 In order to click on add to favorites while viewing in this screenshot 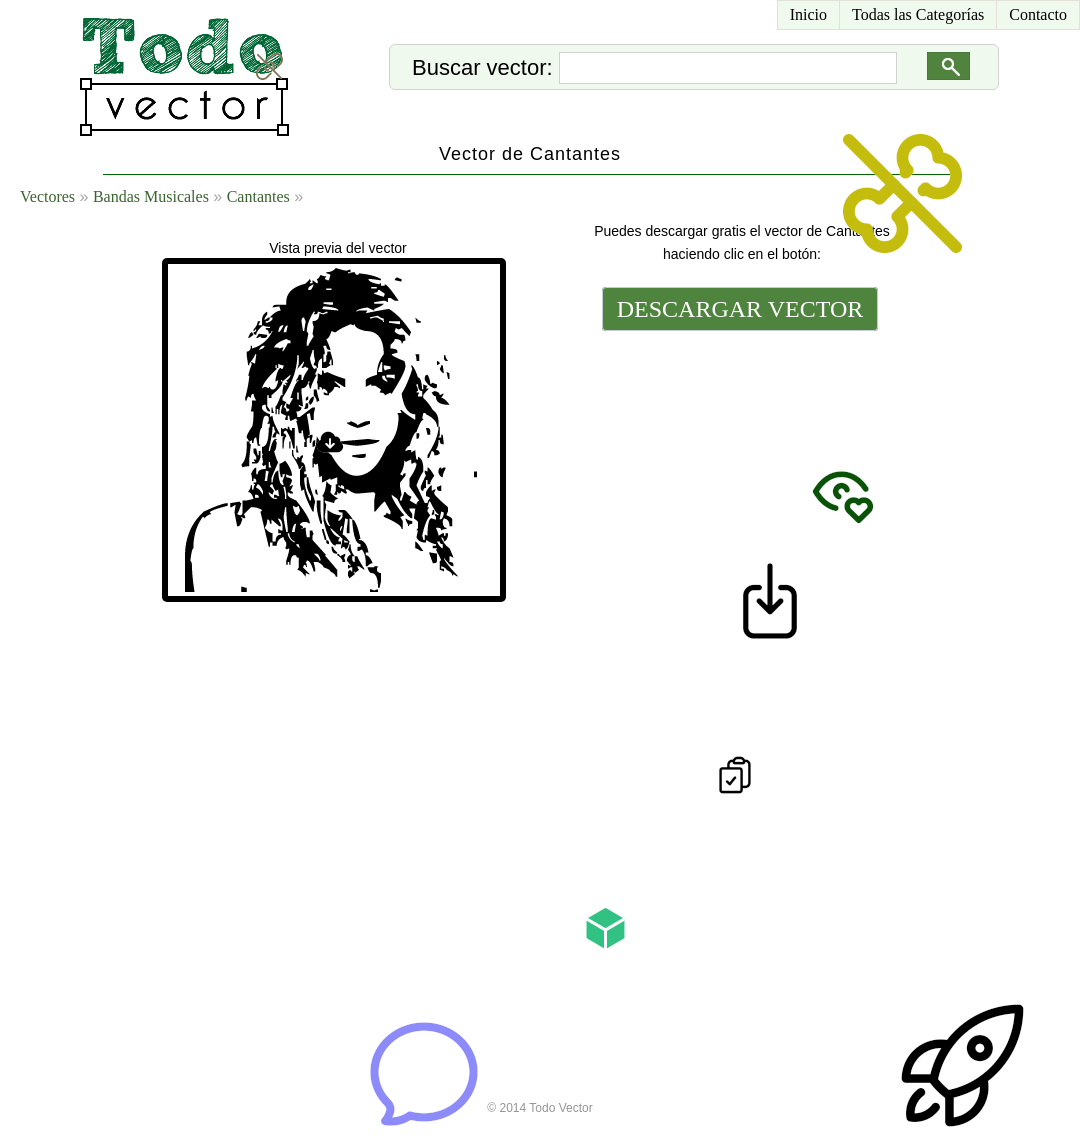, I will do `click(841, 491)`.